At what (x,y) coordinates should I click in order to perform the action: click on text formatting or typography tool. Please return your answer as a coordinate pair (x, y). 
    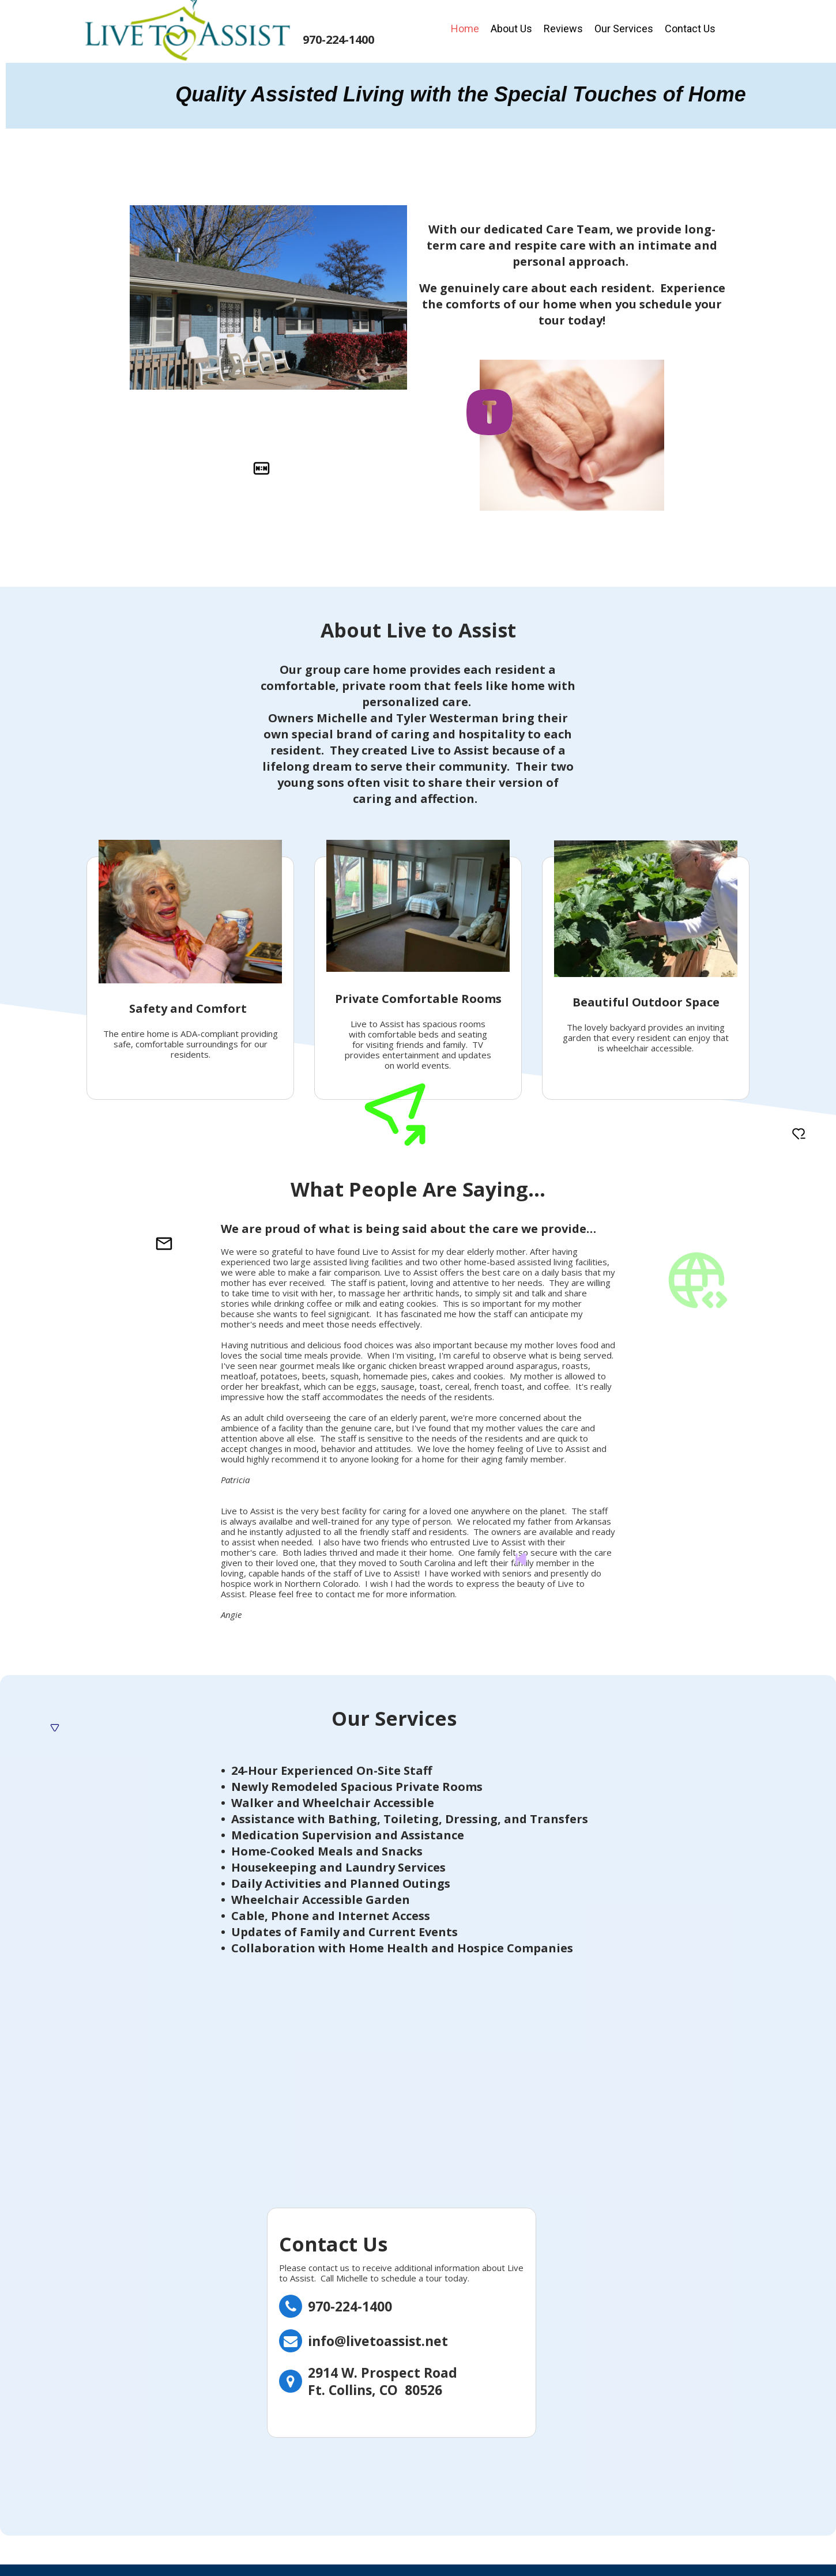
    Looking at the image, I should click on (489, 412).